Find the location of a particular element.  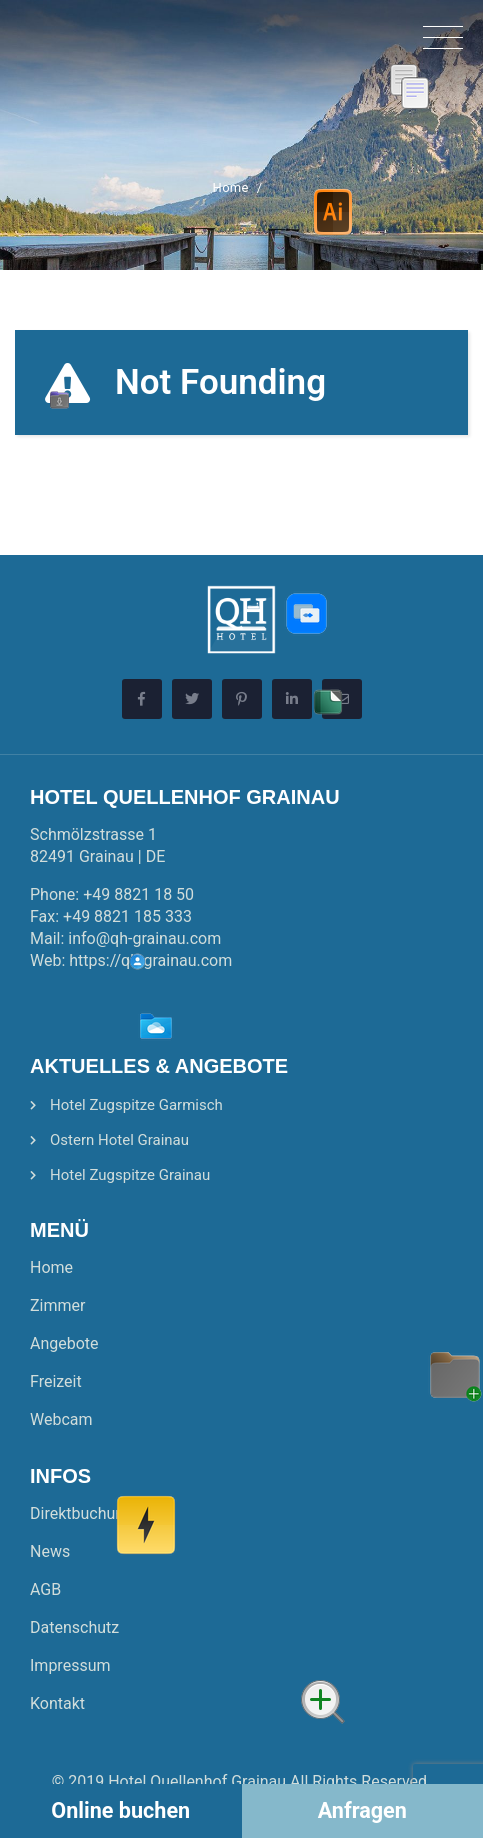

zoom in on content or image is located at coordinates (323, 1702).